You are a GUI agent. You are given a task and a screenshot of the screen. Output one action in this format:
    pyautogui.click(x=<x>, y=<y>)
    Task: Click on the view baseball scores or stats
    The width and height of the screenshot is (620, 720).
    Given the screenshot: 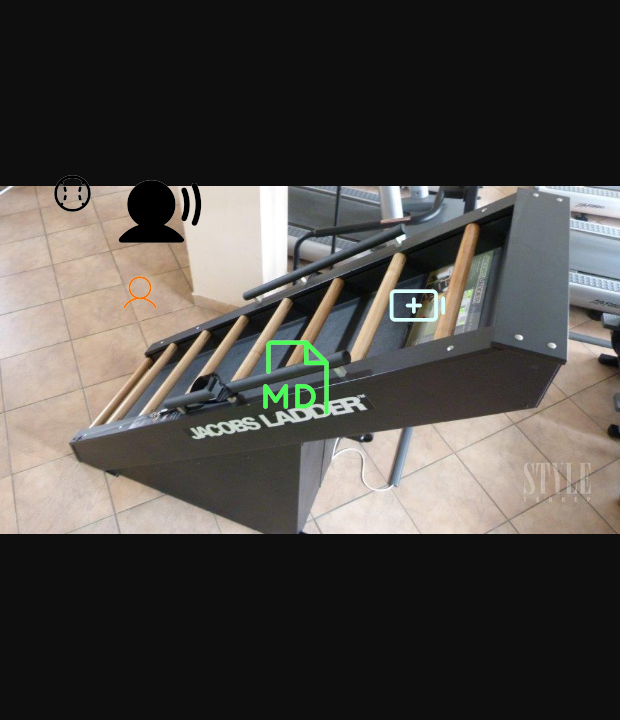 What is the action you would take?
    pyautogui.click(x=72, y=193)
    